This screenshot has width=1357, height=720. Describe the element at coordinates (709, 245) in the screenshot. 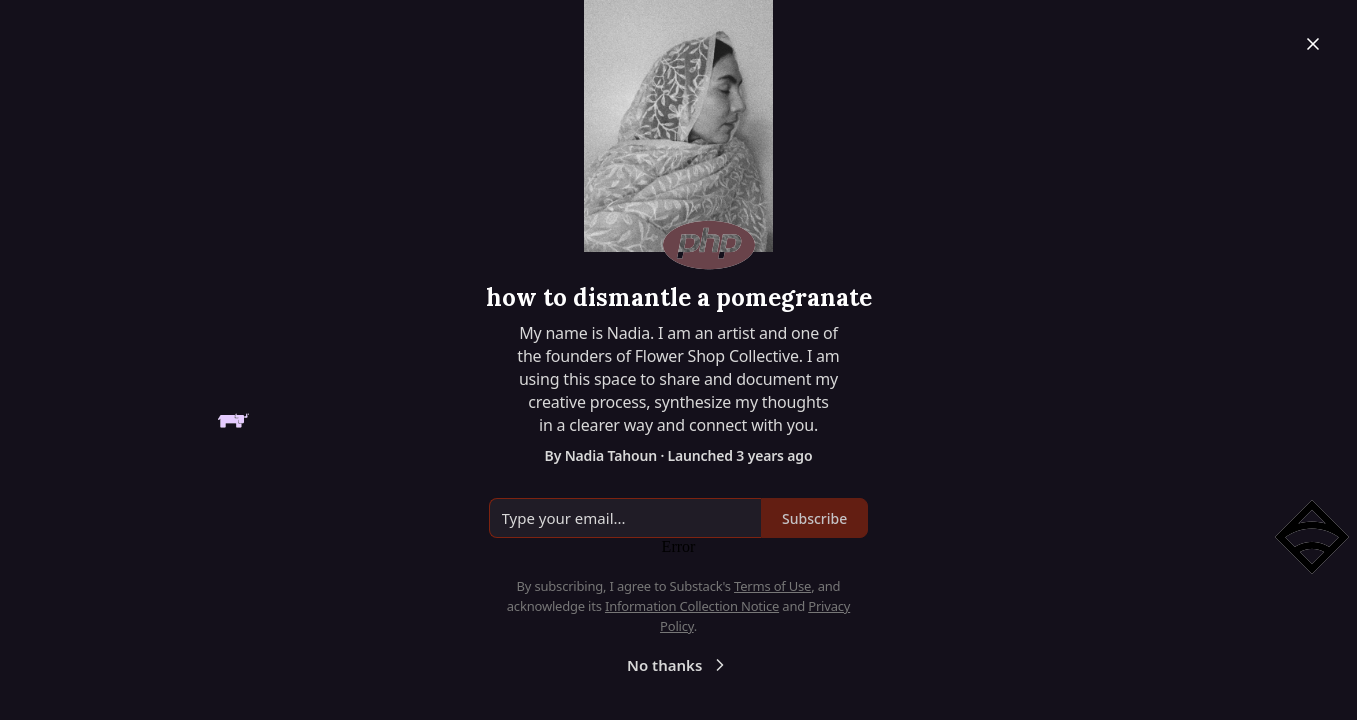

I see `php programming language logo` at that location.